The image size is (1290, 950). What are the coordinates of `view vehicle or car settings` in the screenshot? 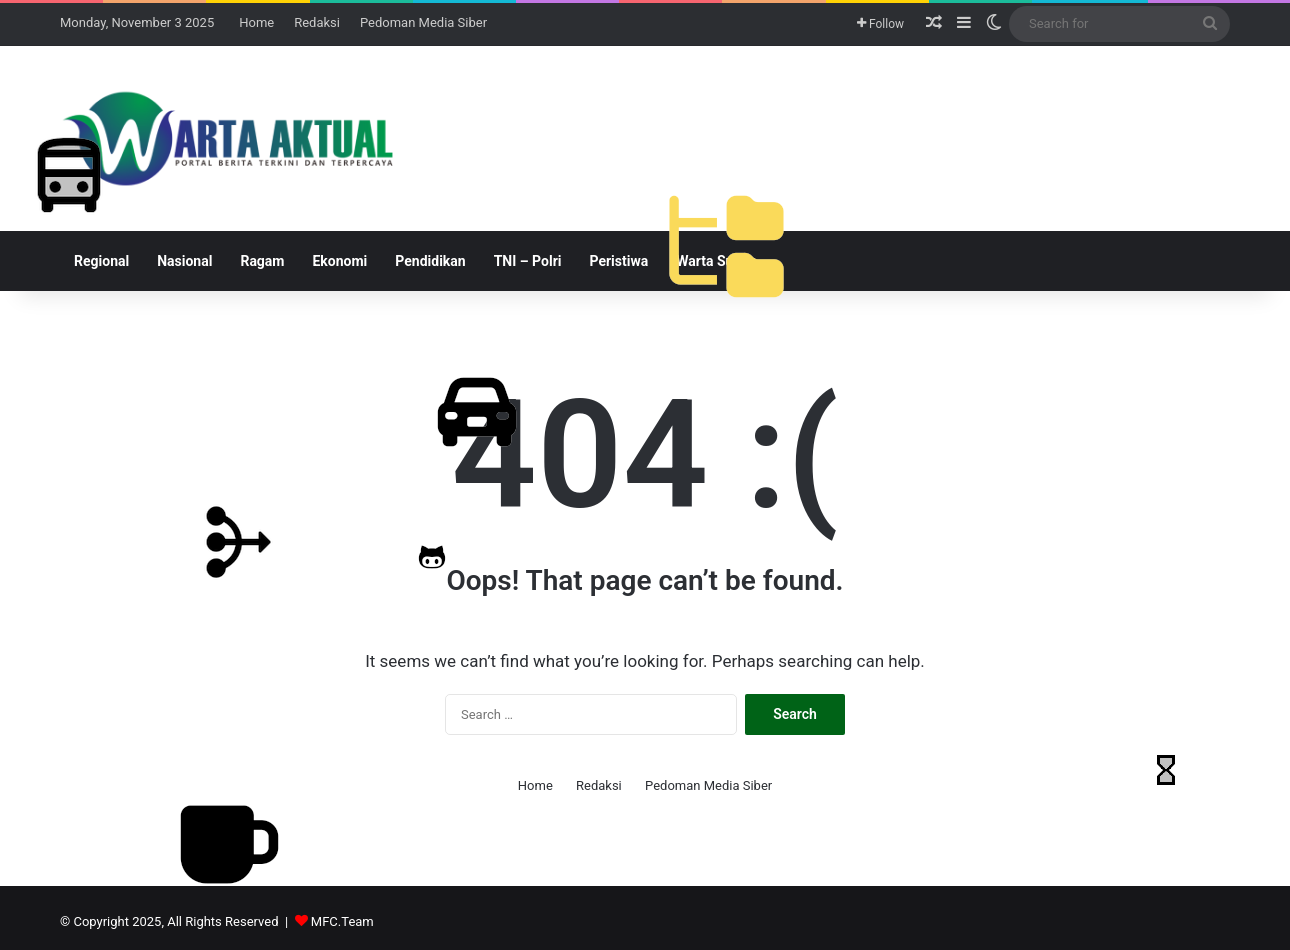 It's located at (477, 412).